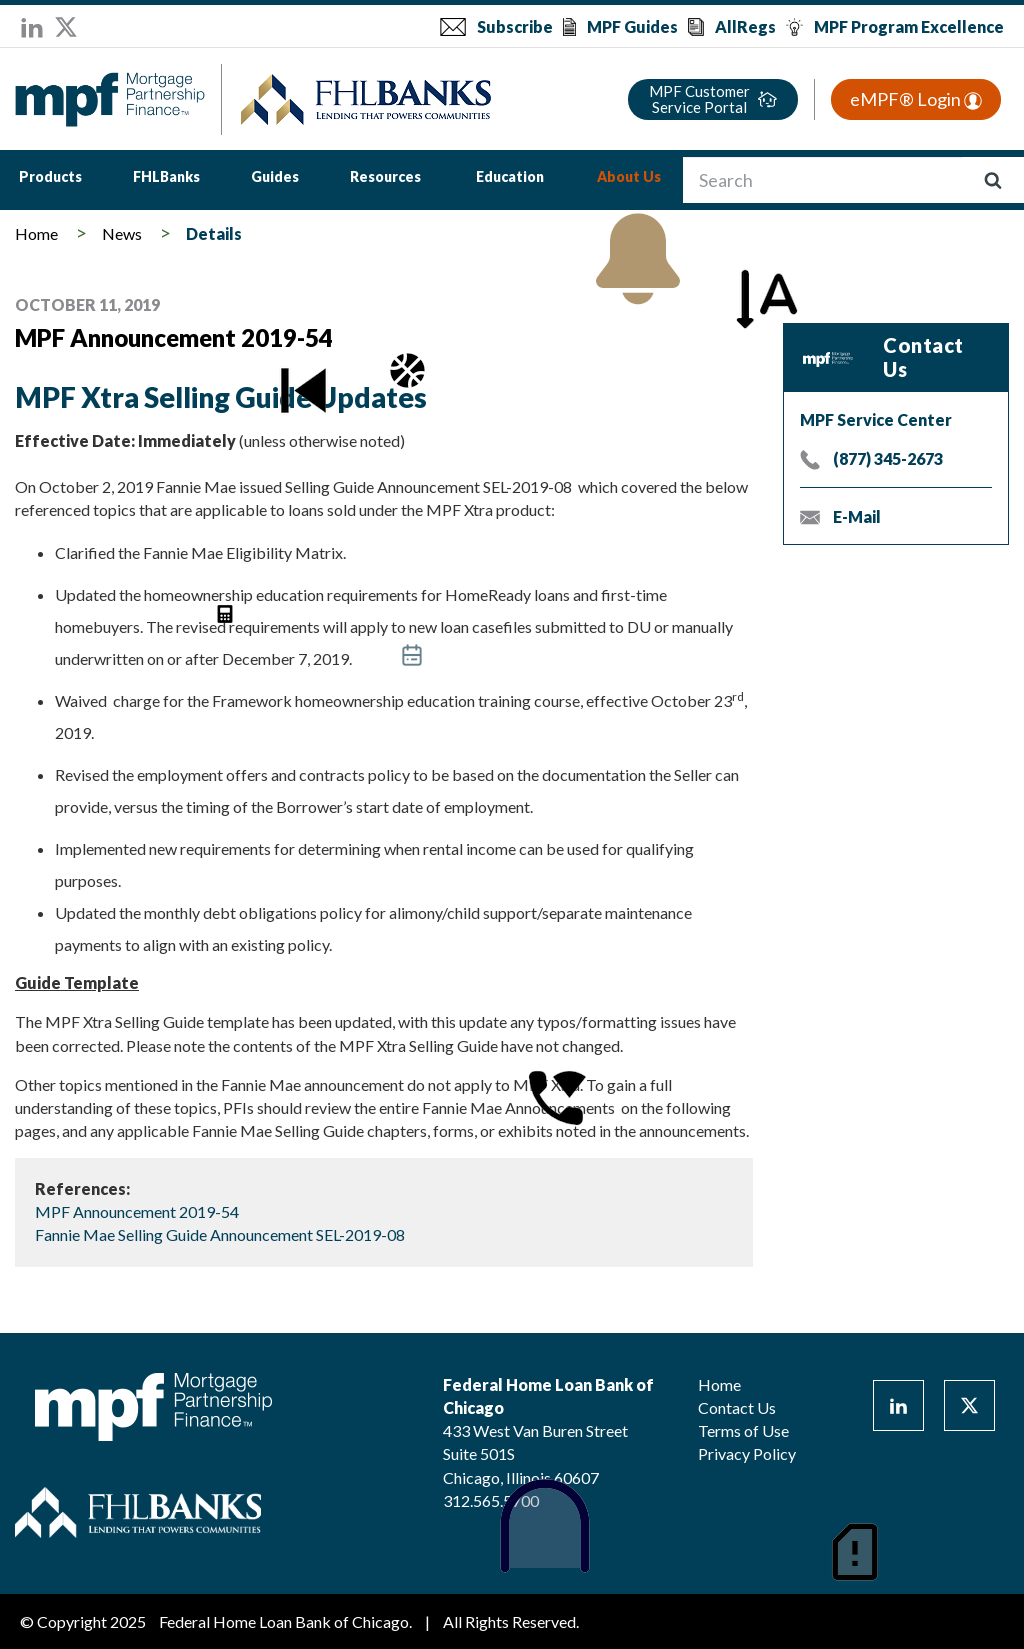  Describe the element at coordinates (412, 655) in the screenshot. I see `open calendar or date picker` at that location.